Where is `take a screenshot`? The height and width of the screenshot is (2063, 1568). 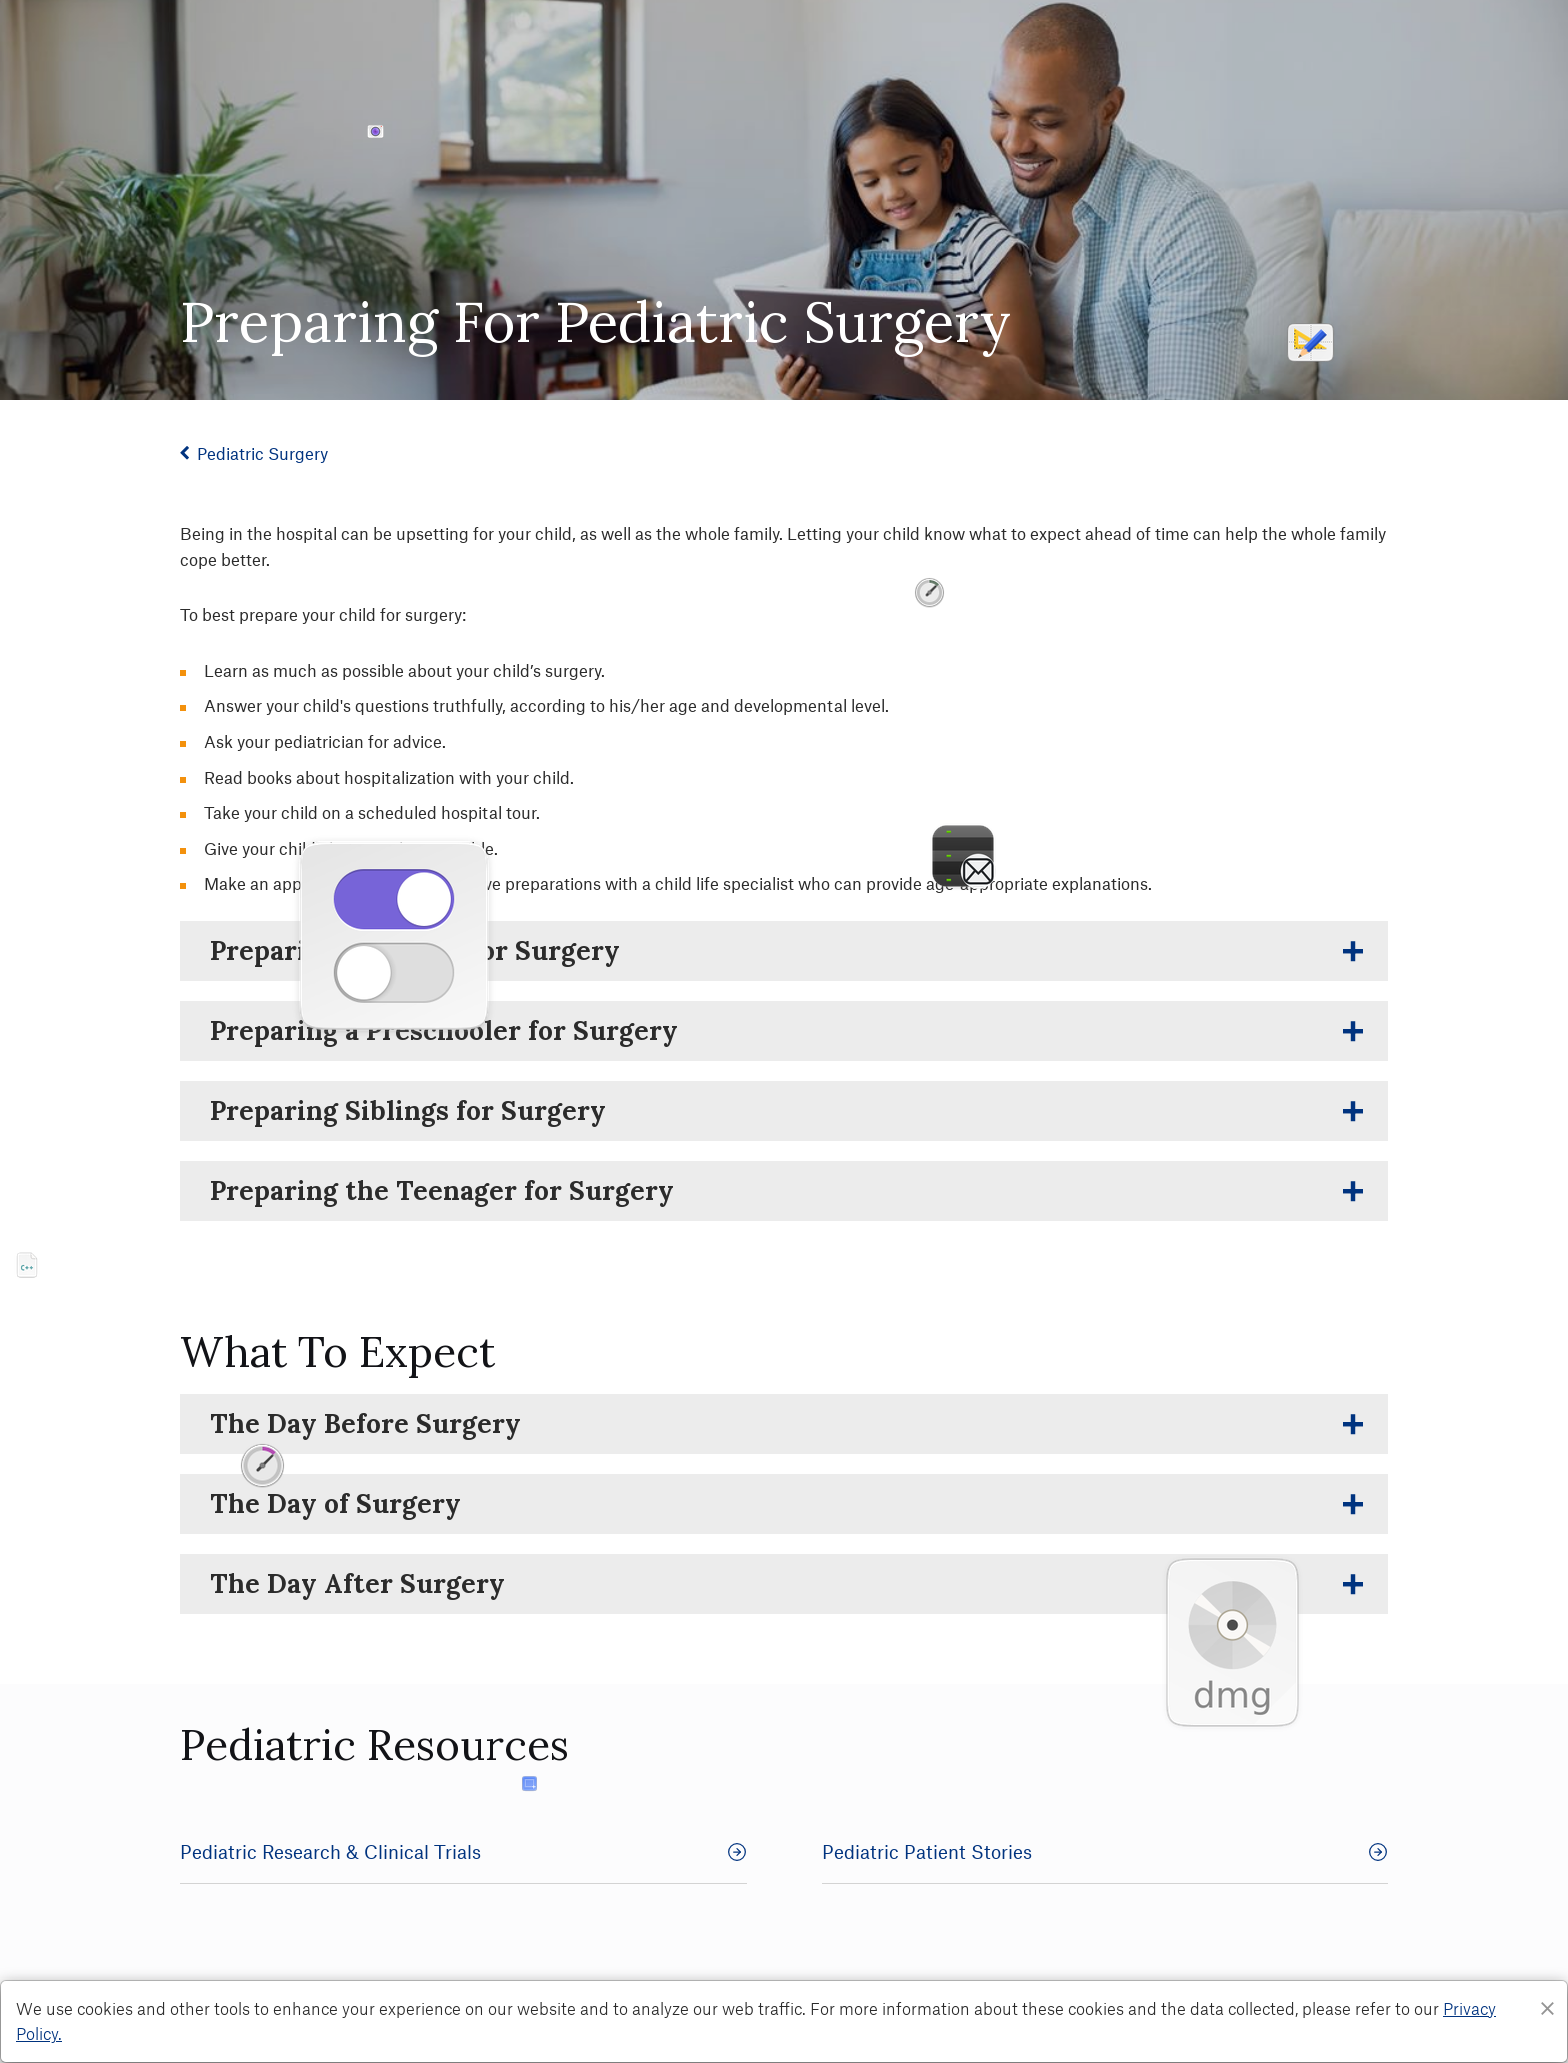 take a screenshot is located at coordinates (529, 1783).